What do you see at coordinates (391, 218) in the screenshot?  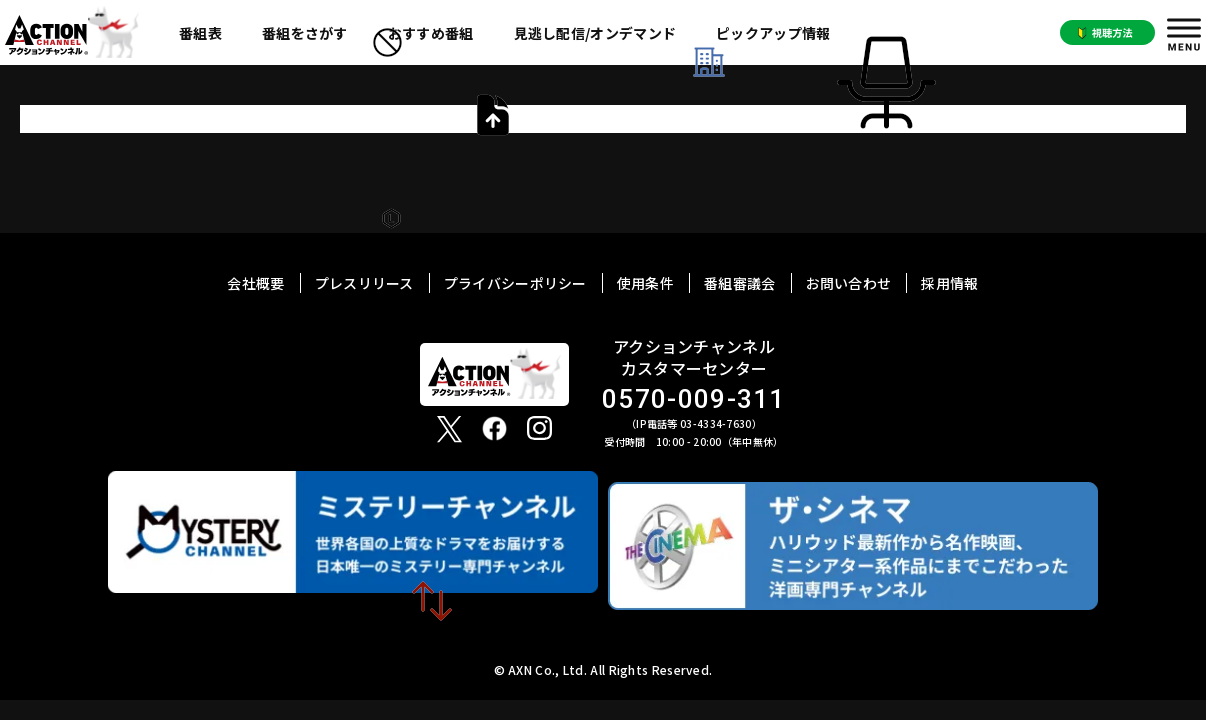 I see `indicates a "large" size option` at bounding box center [391, 218].